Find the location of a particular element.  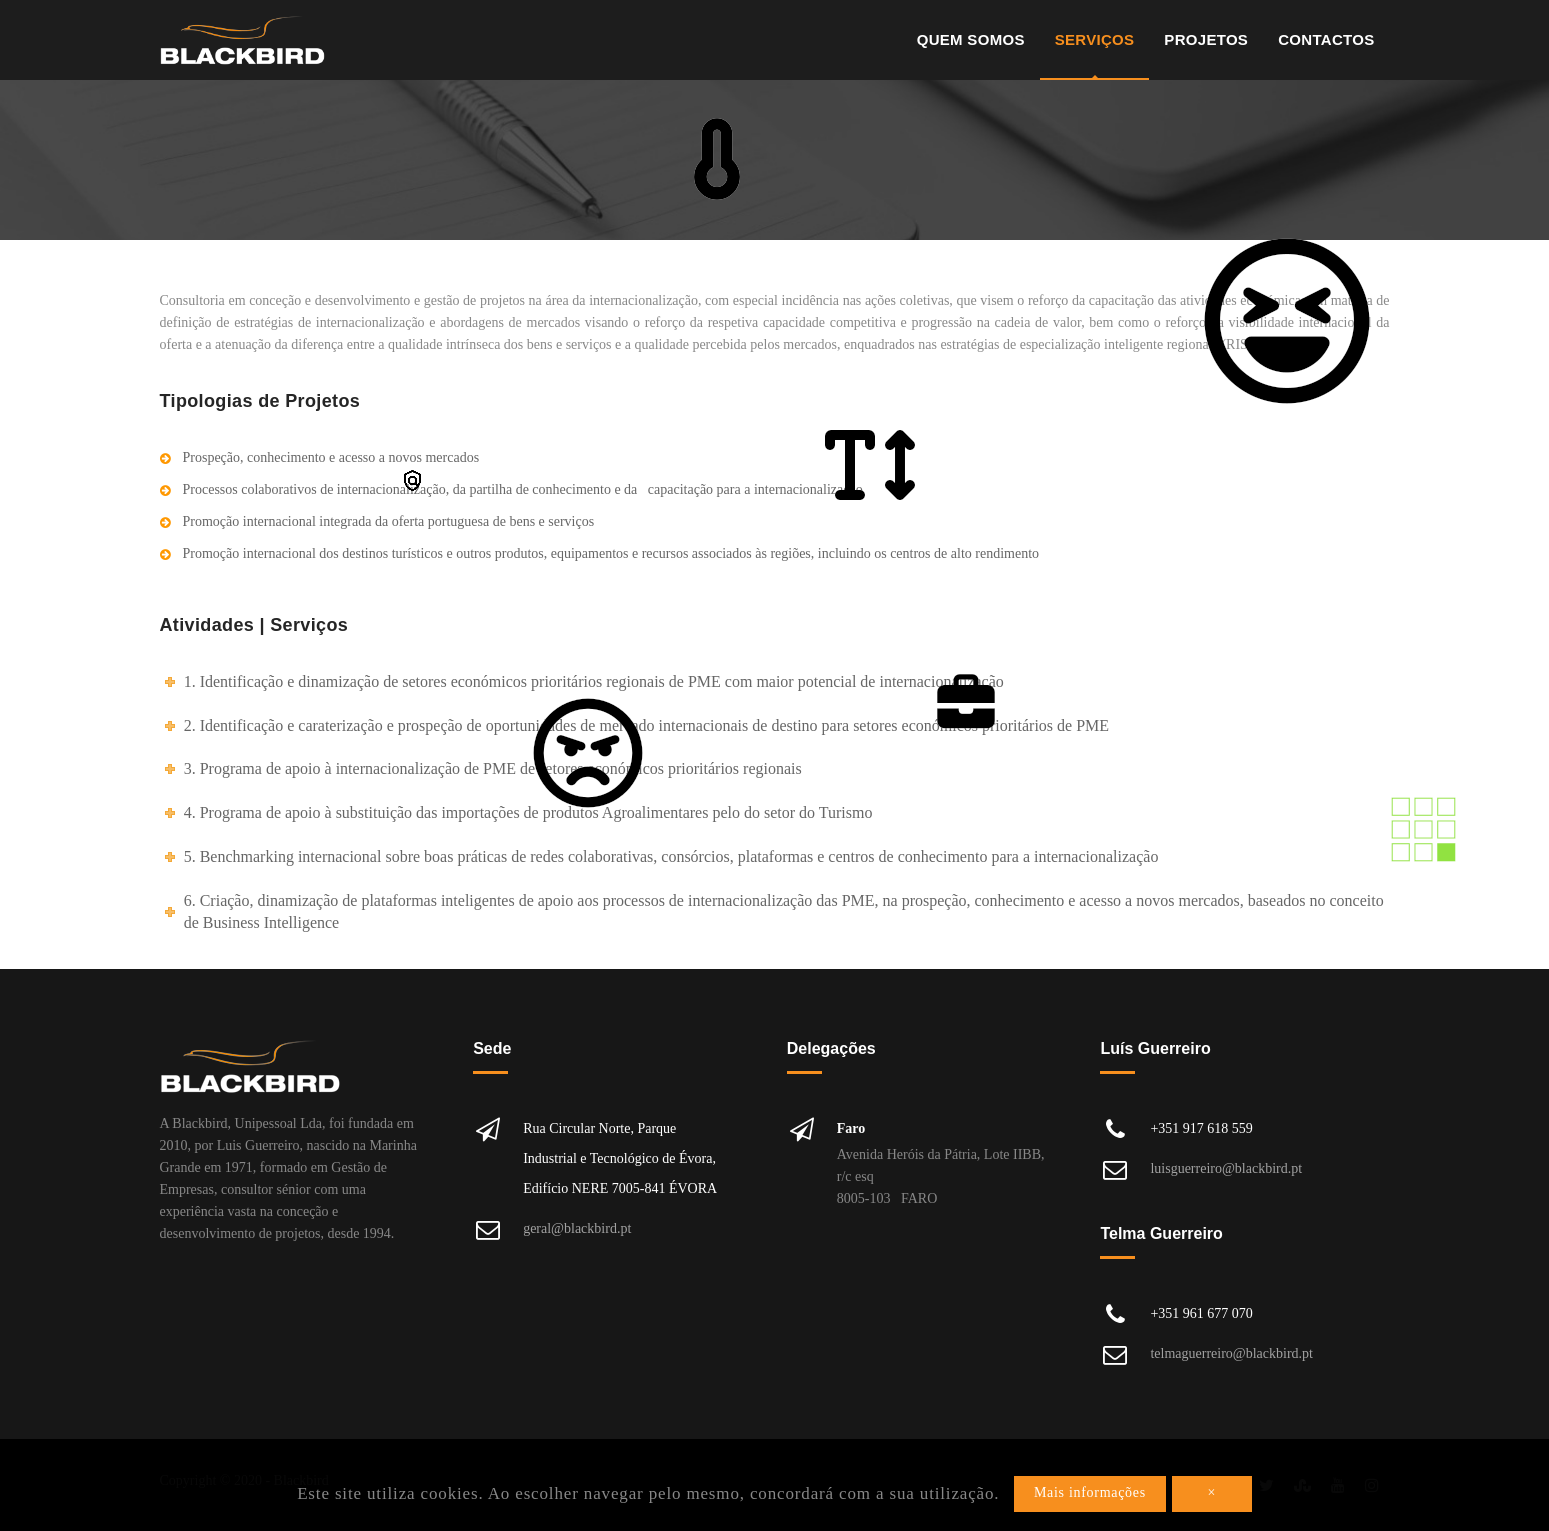

react with a laughing emoji is located at coordinates (1287, 321).